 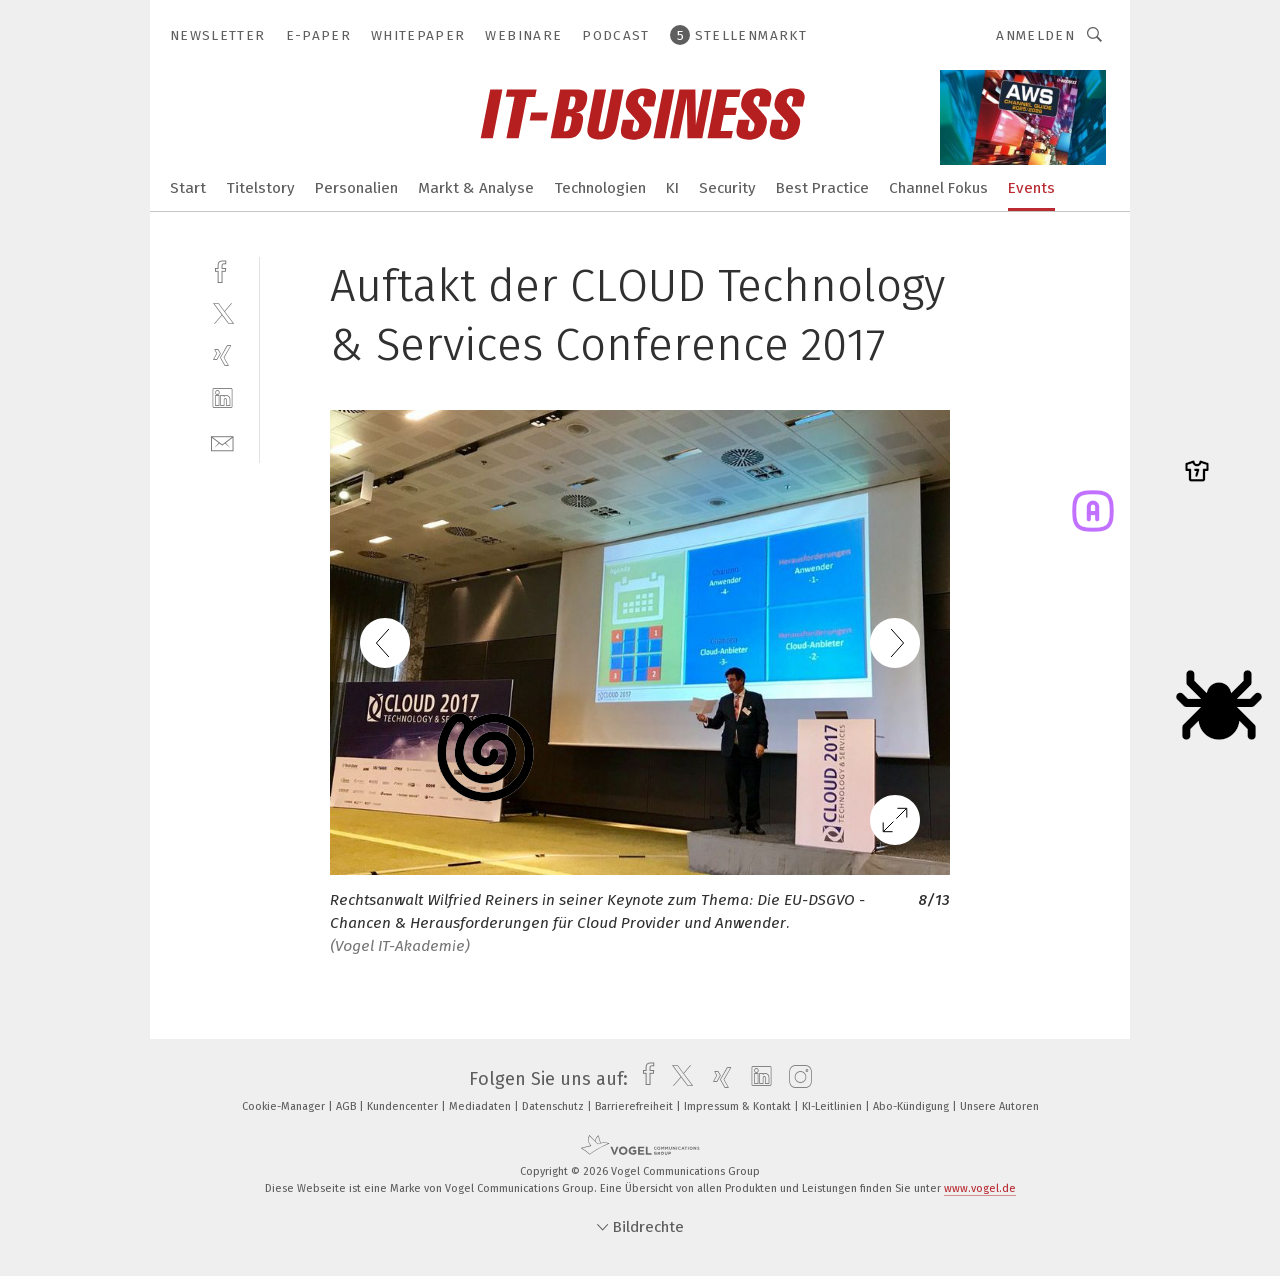 I want to click on select font style or text option A, so click(x=1093, y=511).